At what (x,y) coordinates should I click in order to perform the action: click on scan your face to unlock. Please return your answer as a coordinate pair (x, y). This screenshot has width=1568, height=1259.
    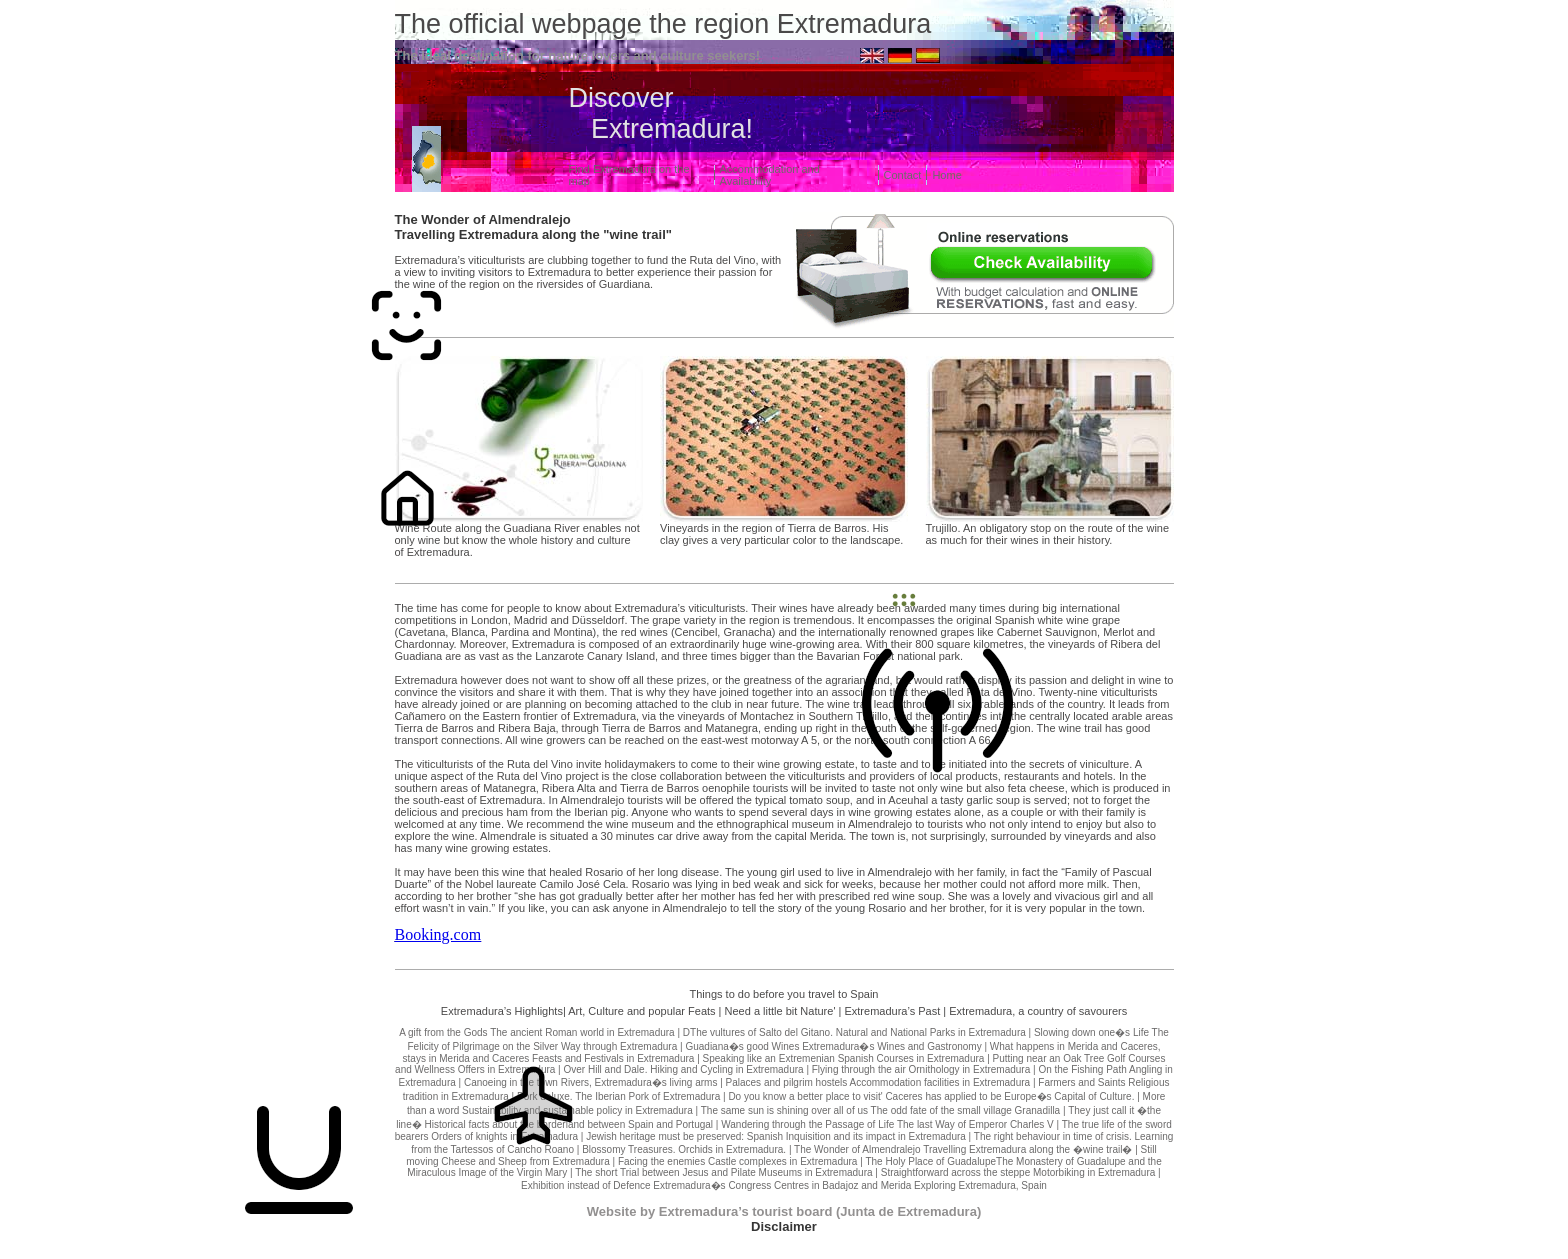
    Looking at the image, I should click on (406, 325).